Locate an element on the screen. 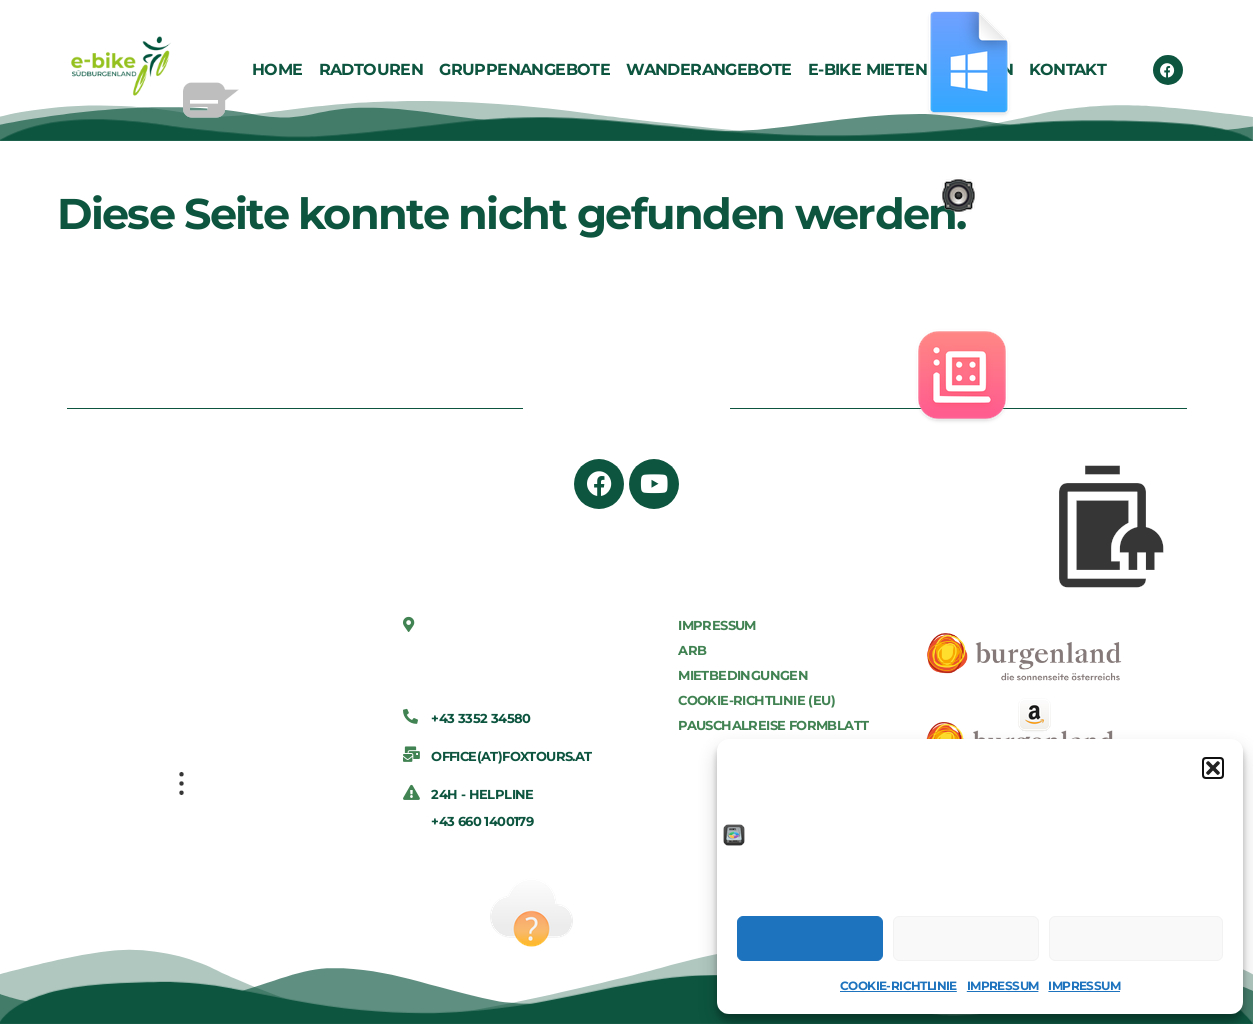 This screenshot has width=1253, height=1024. open disk usage analyzer is located at coordinates (734, 835).